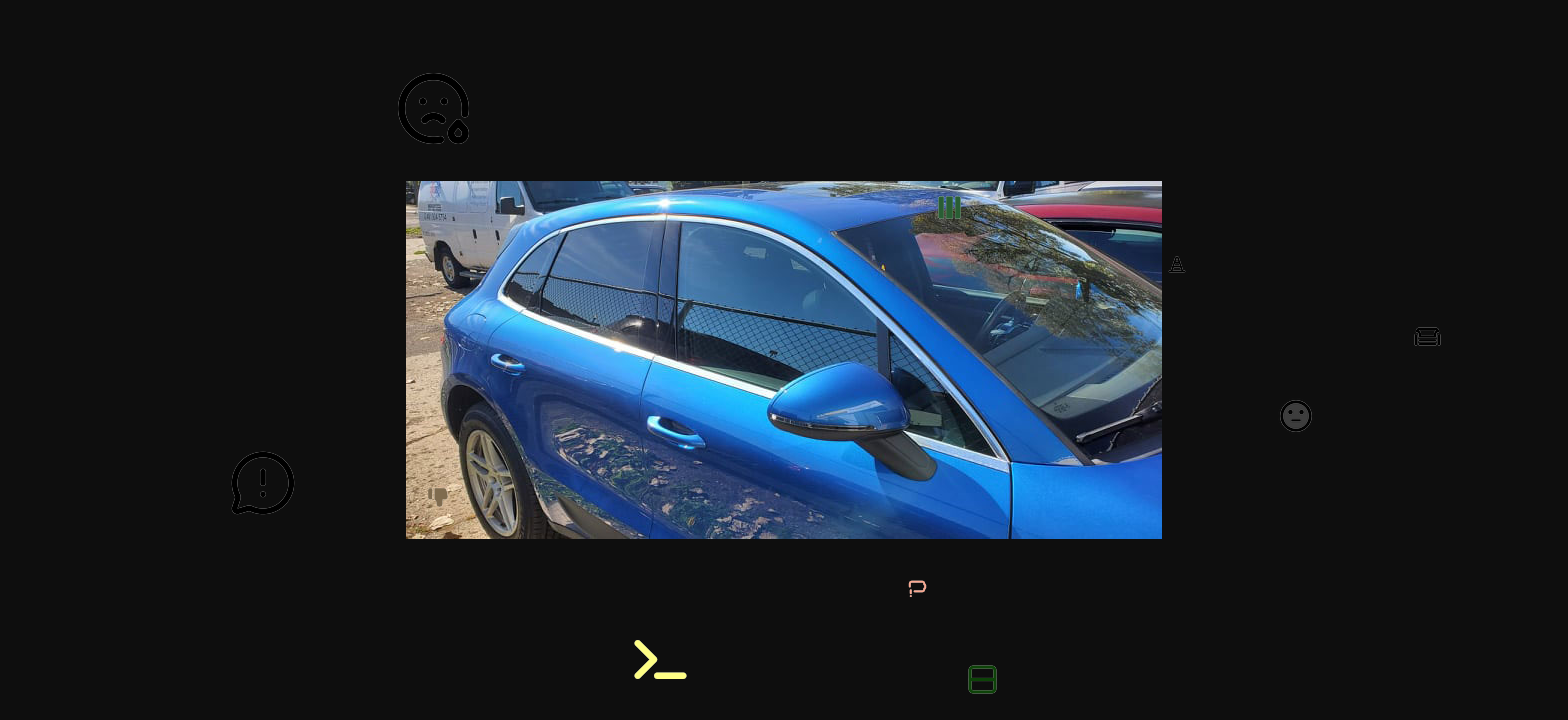  I want to click on battery warning or critical battery level, so click(917, 586).